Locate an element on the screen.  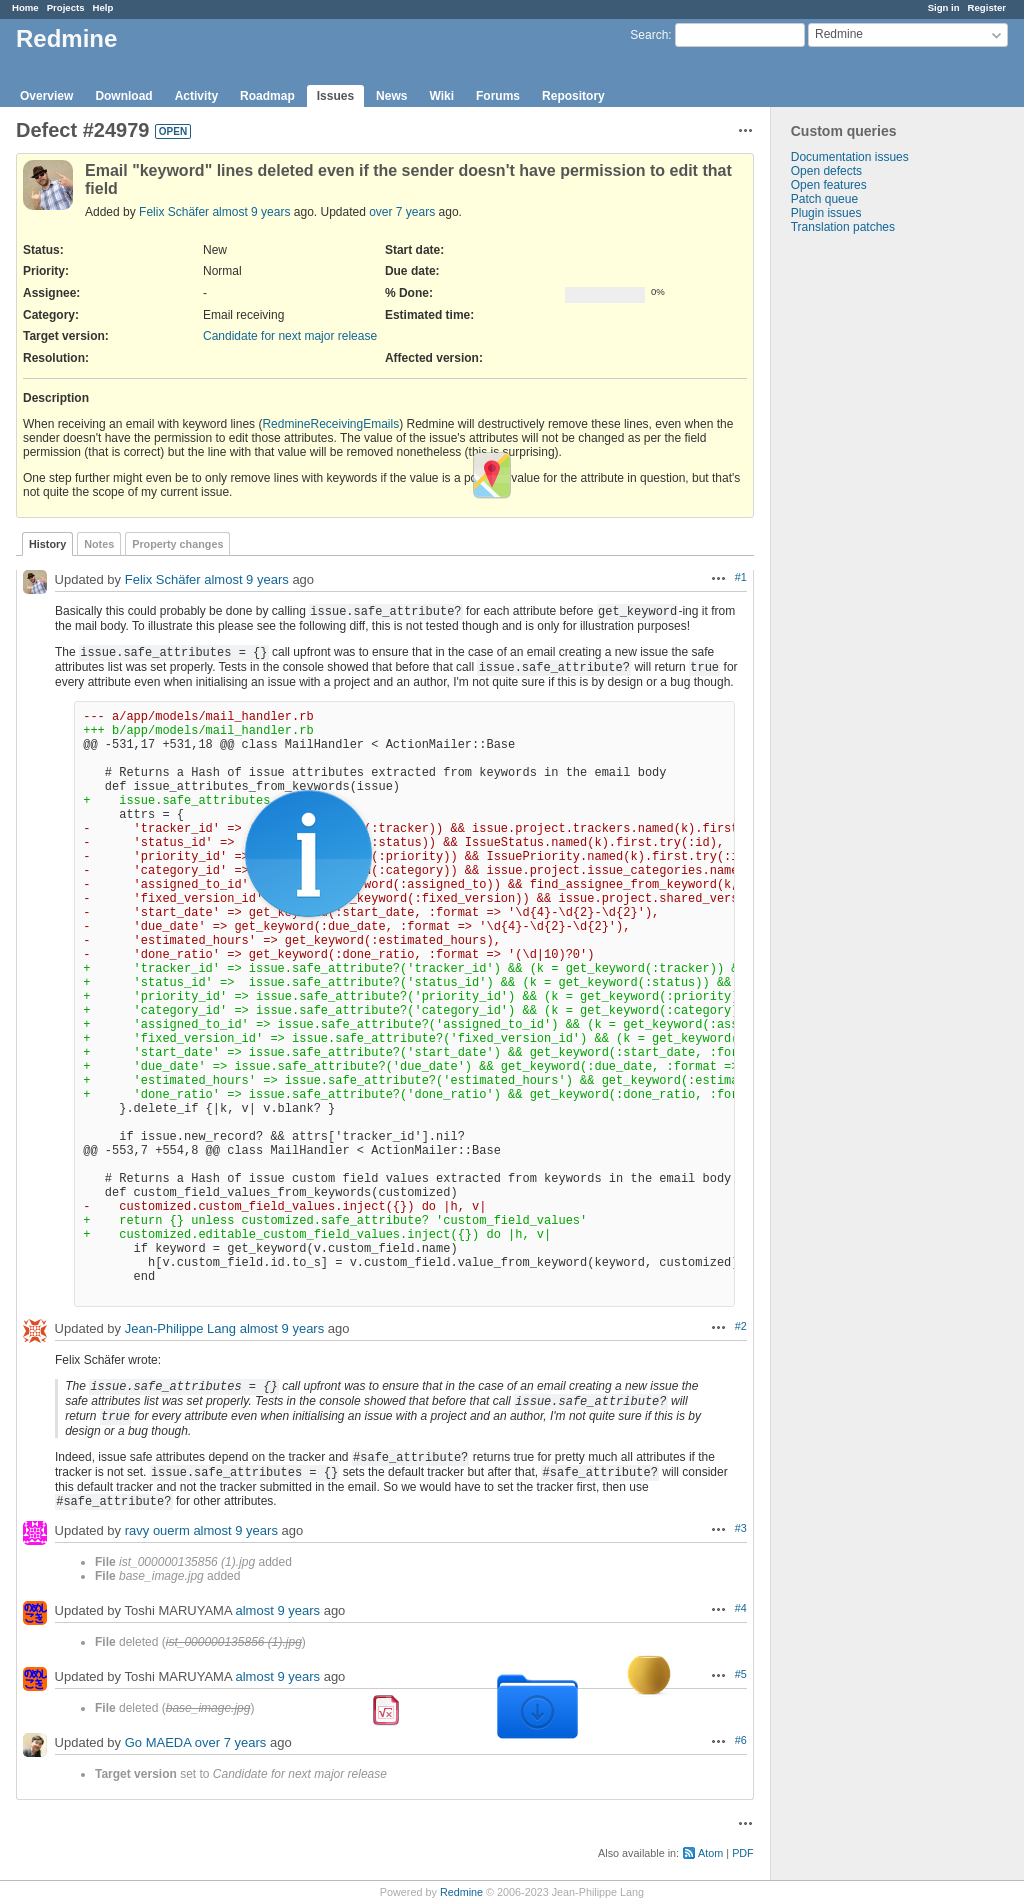
open an opendocument formula file is located at coordinates (386, 1710).